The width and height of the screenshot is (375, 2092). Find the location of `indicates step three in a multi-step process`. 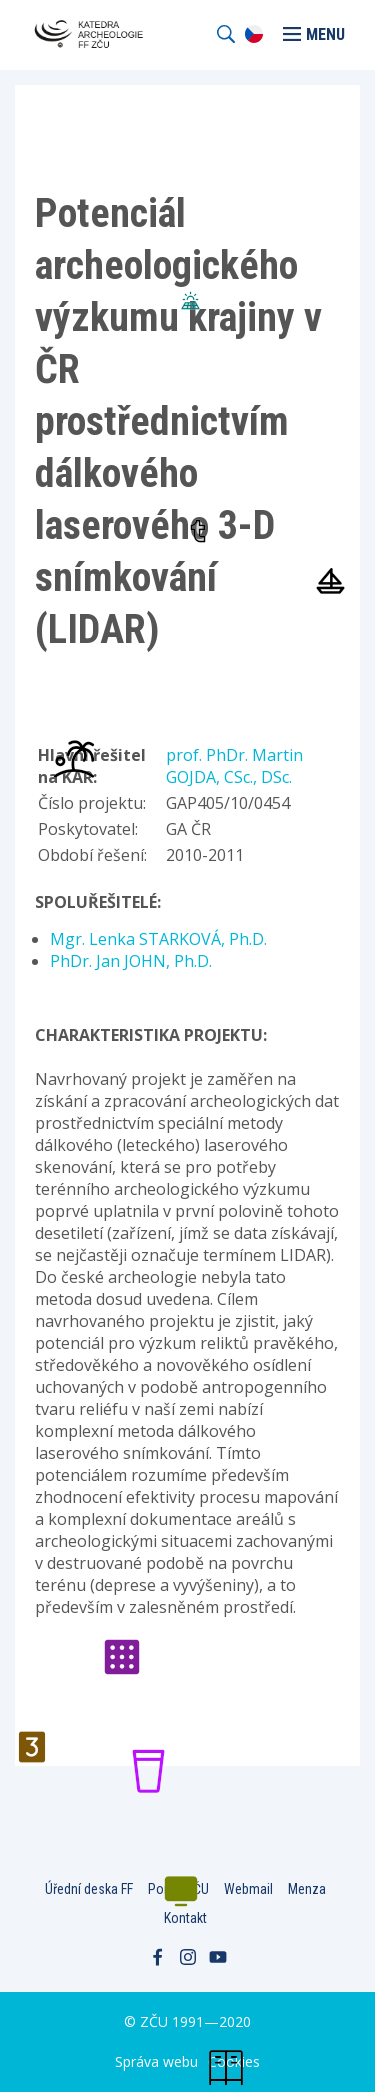

indicates step three in a multi-step process is located at coordinates (32, 1747).